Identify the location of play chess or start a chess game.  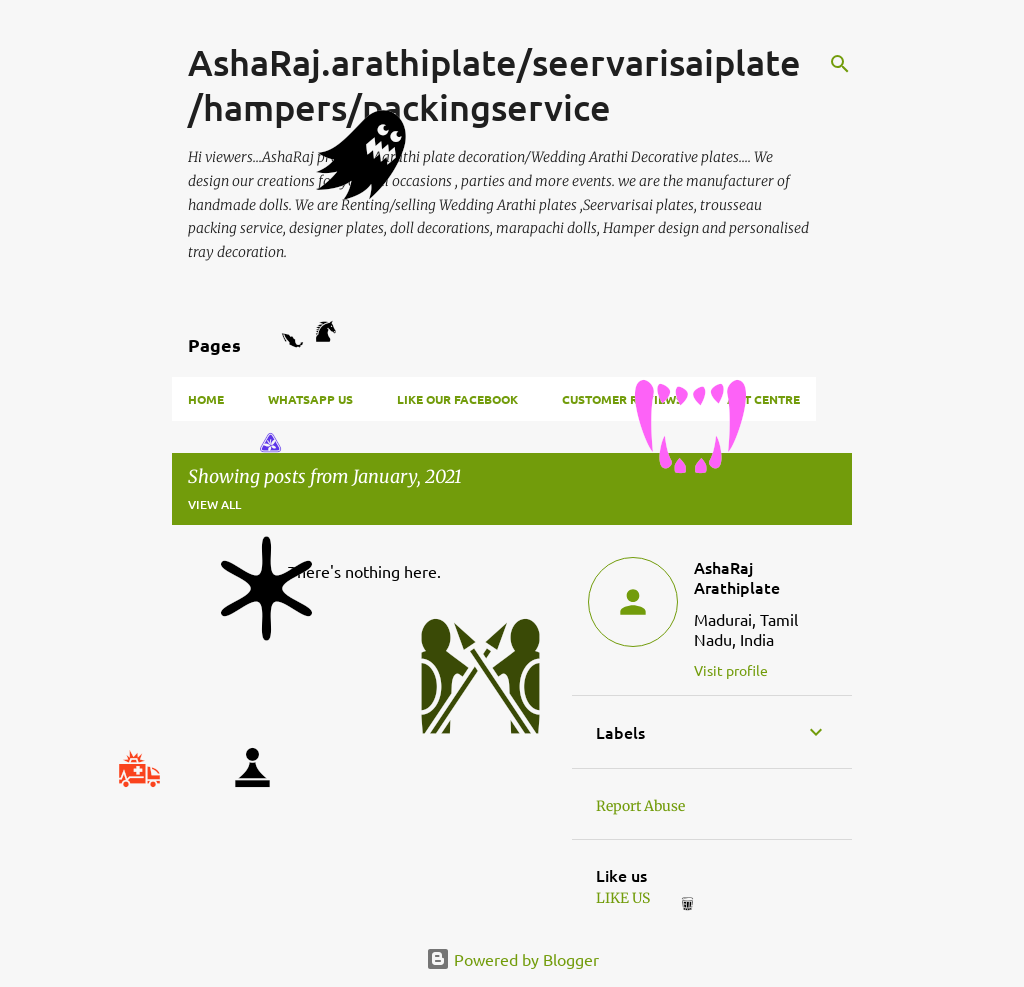
(252, 761).